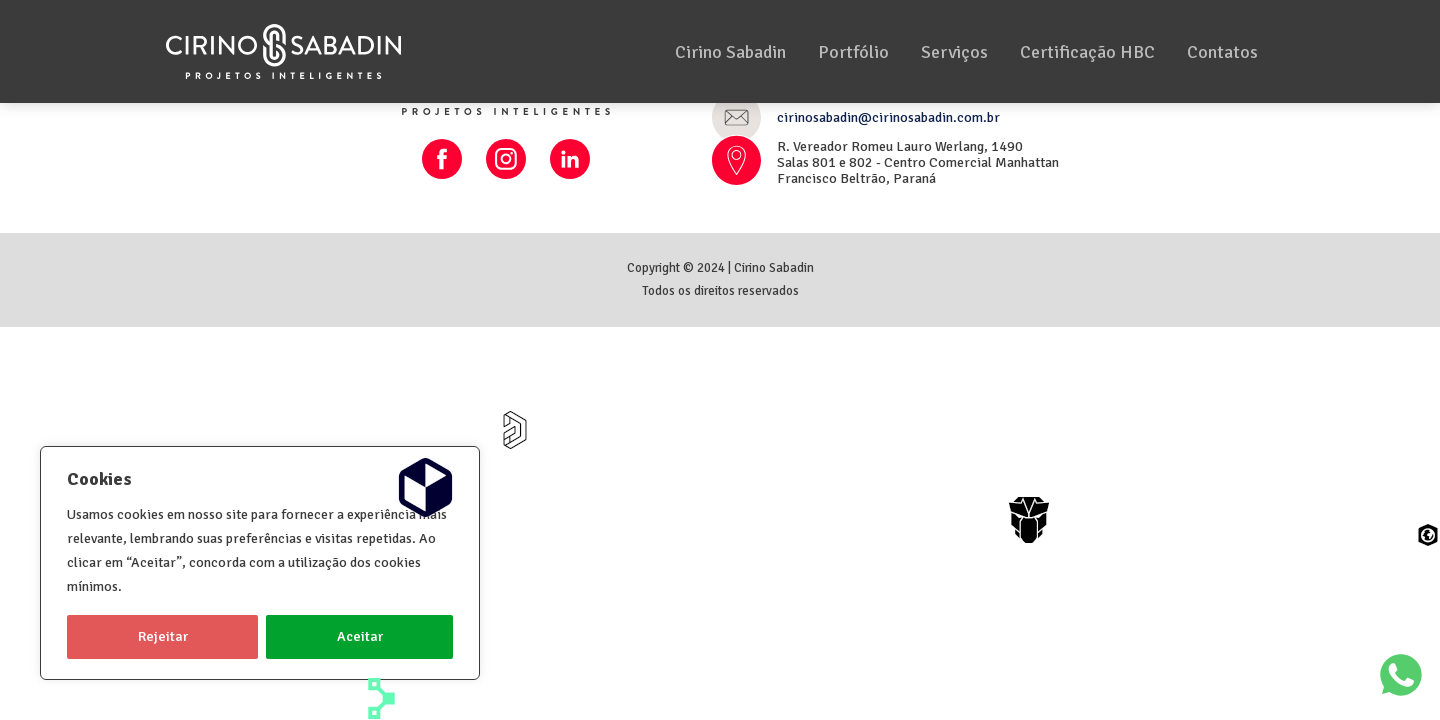  I want to click on open Altium Designer application, so click(515, 430).